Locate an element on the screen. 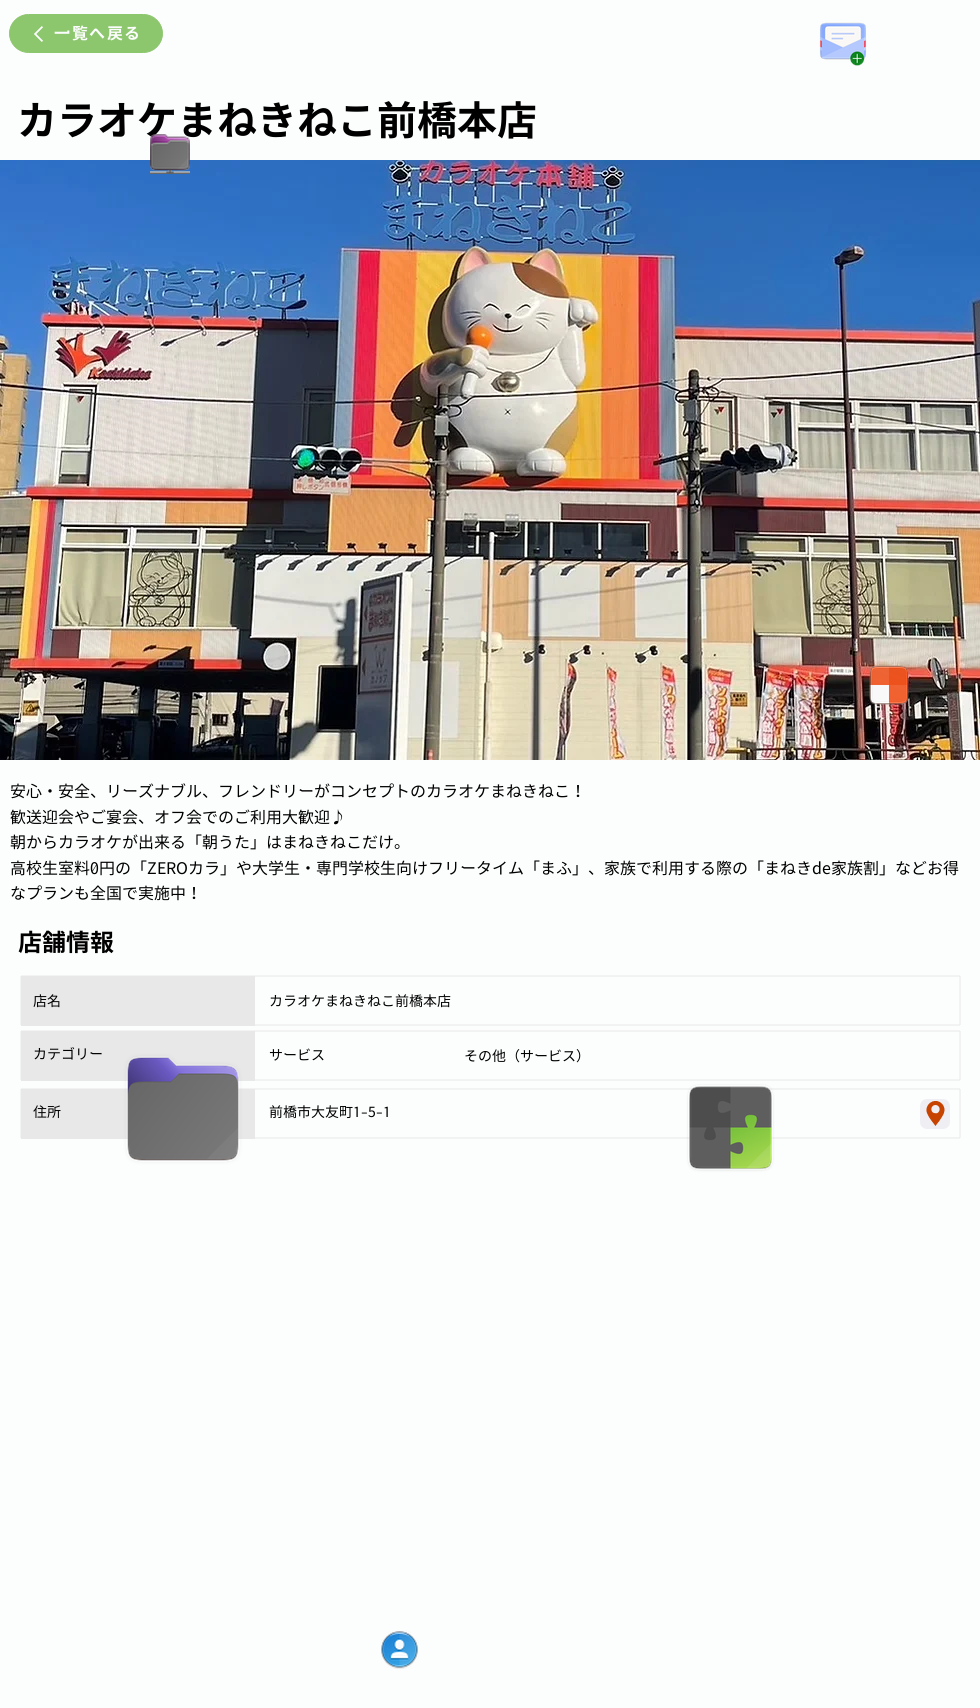 The image size is (980, 1708). access remote or network folder is located at coordinates (170, 154).